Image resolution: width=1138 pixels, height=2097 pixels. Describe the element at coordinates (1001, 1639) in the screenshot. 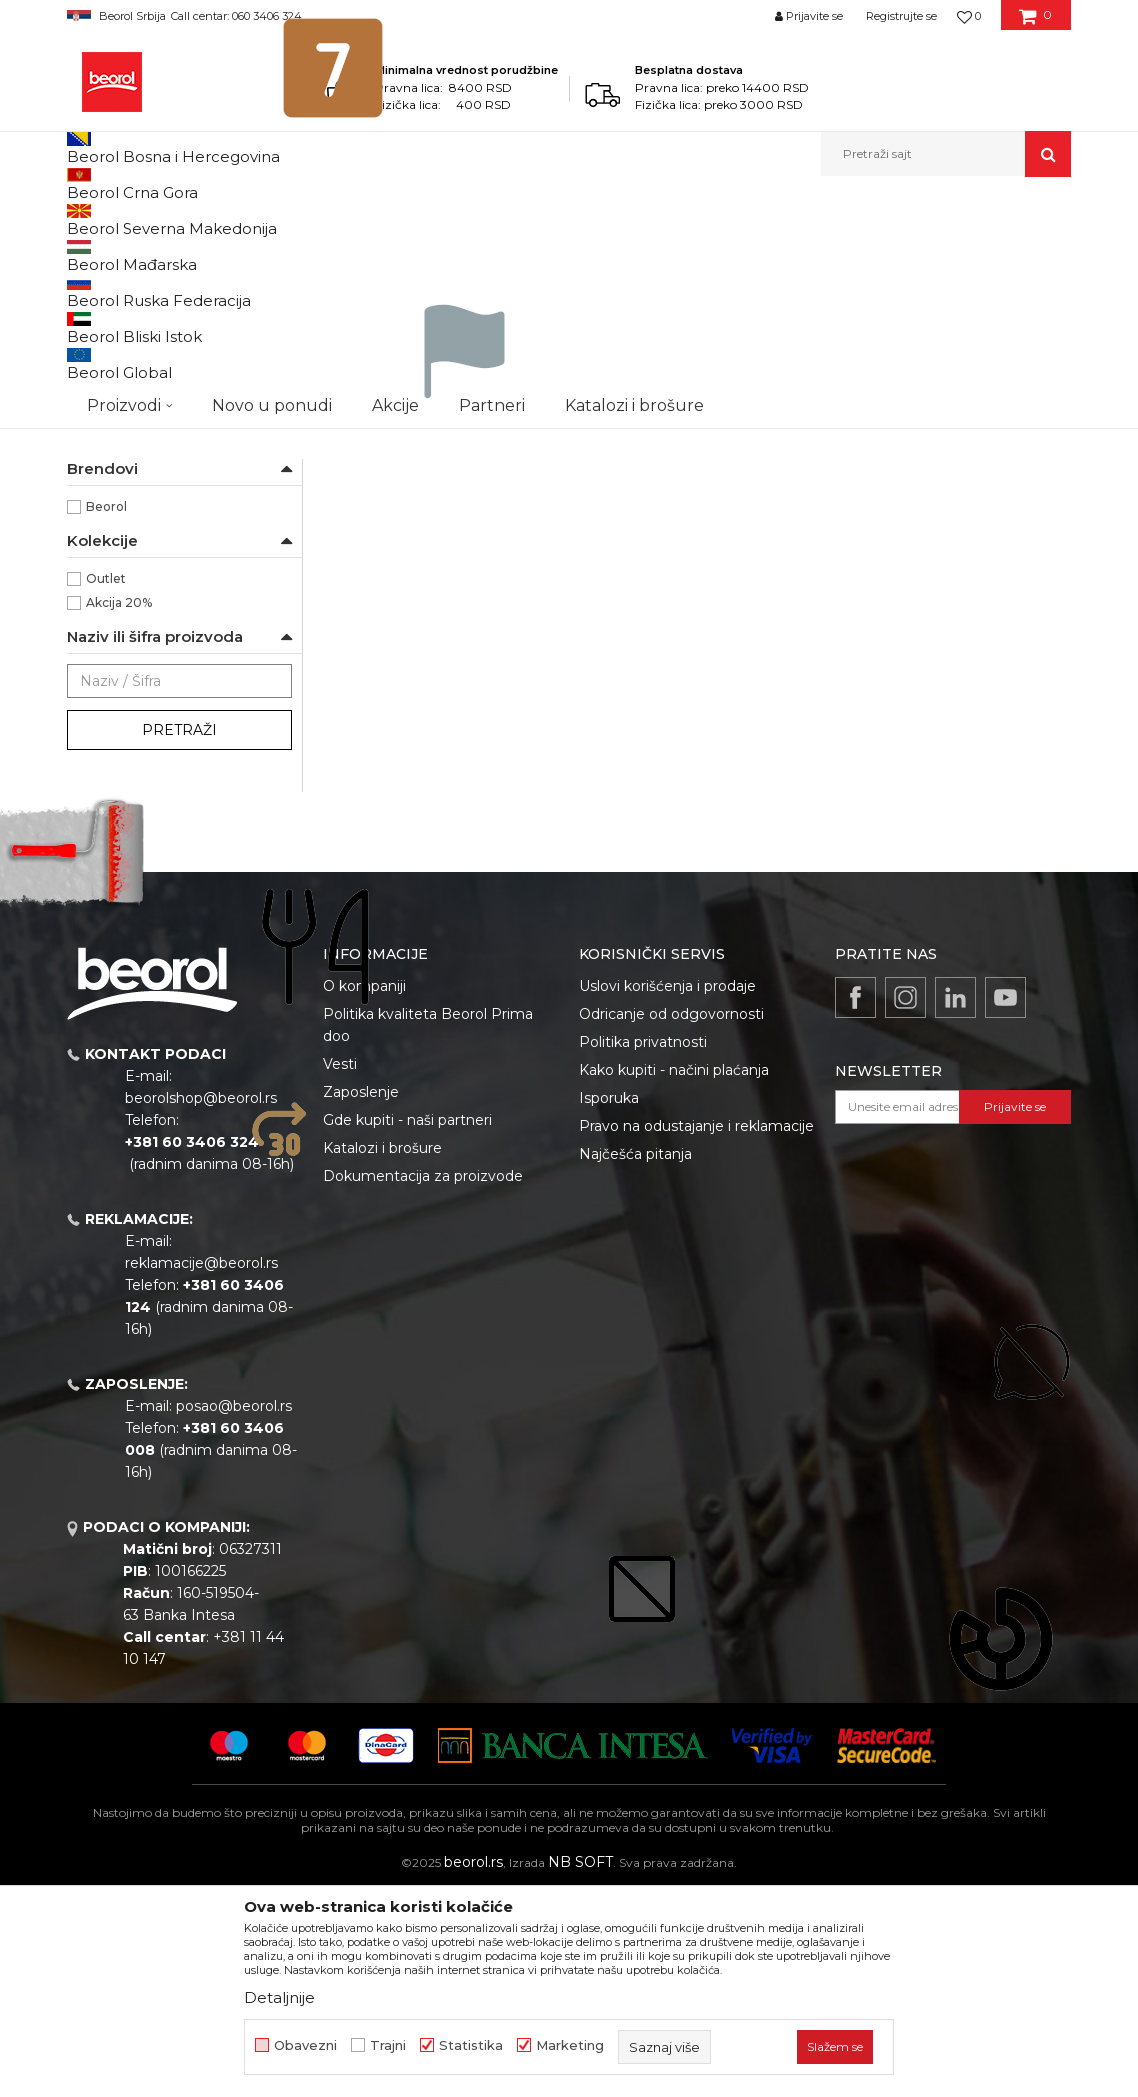

I see `view analytics or statistics breakdown` at that location.